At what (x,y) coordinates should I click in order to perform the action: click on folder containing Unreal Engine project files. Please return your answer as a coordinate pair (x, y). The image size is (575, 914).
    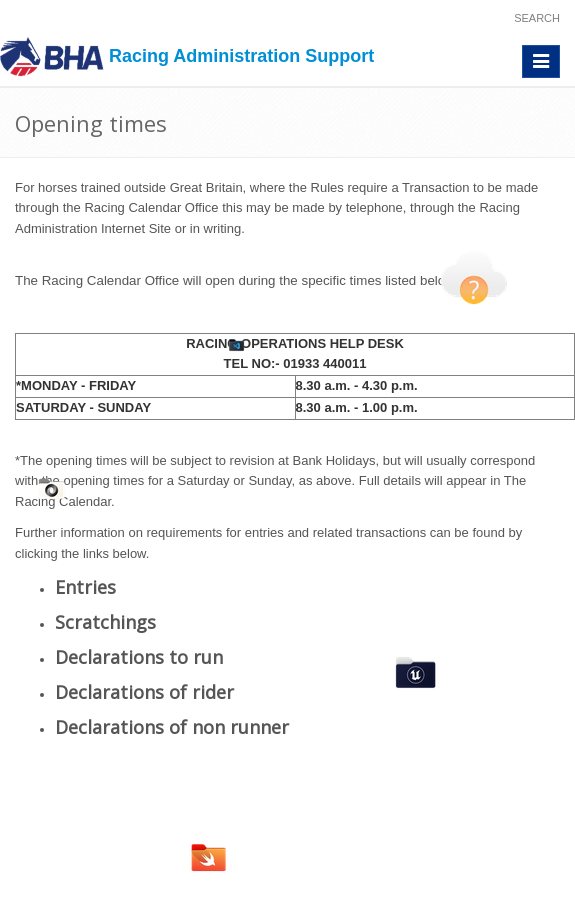
    Looking at the image, I should click on (415, 673).